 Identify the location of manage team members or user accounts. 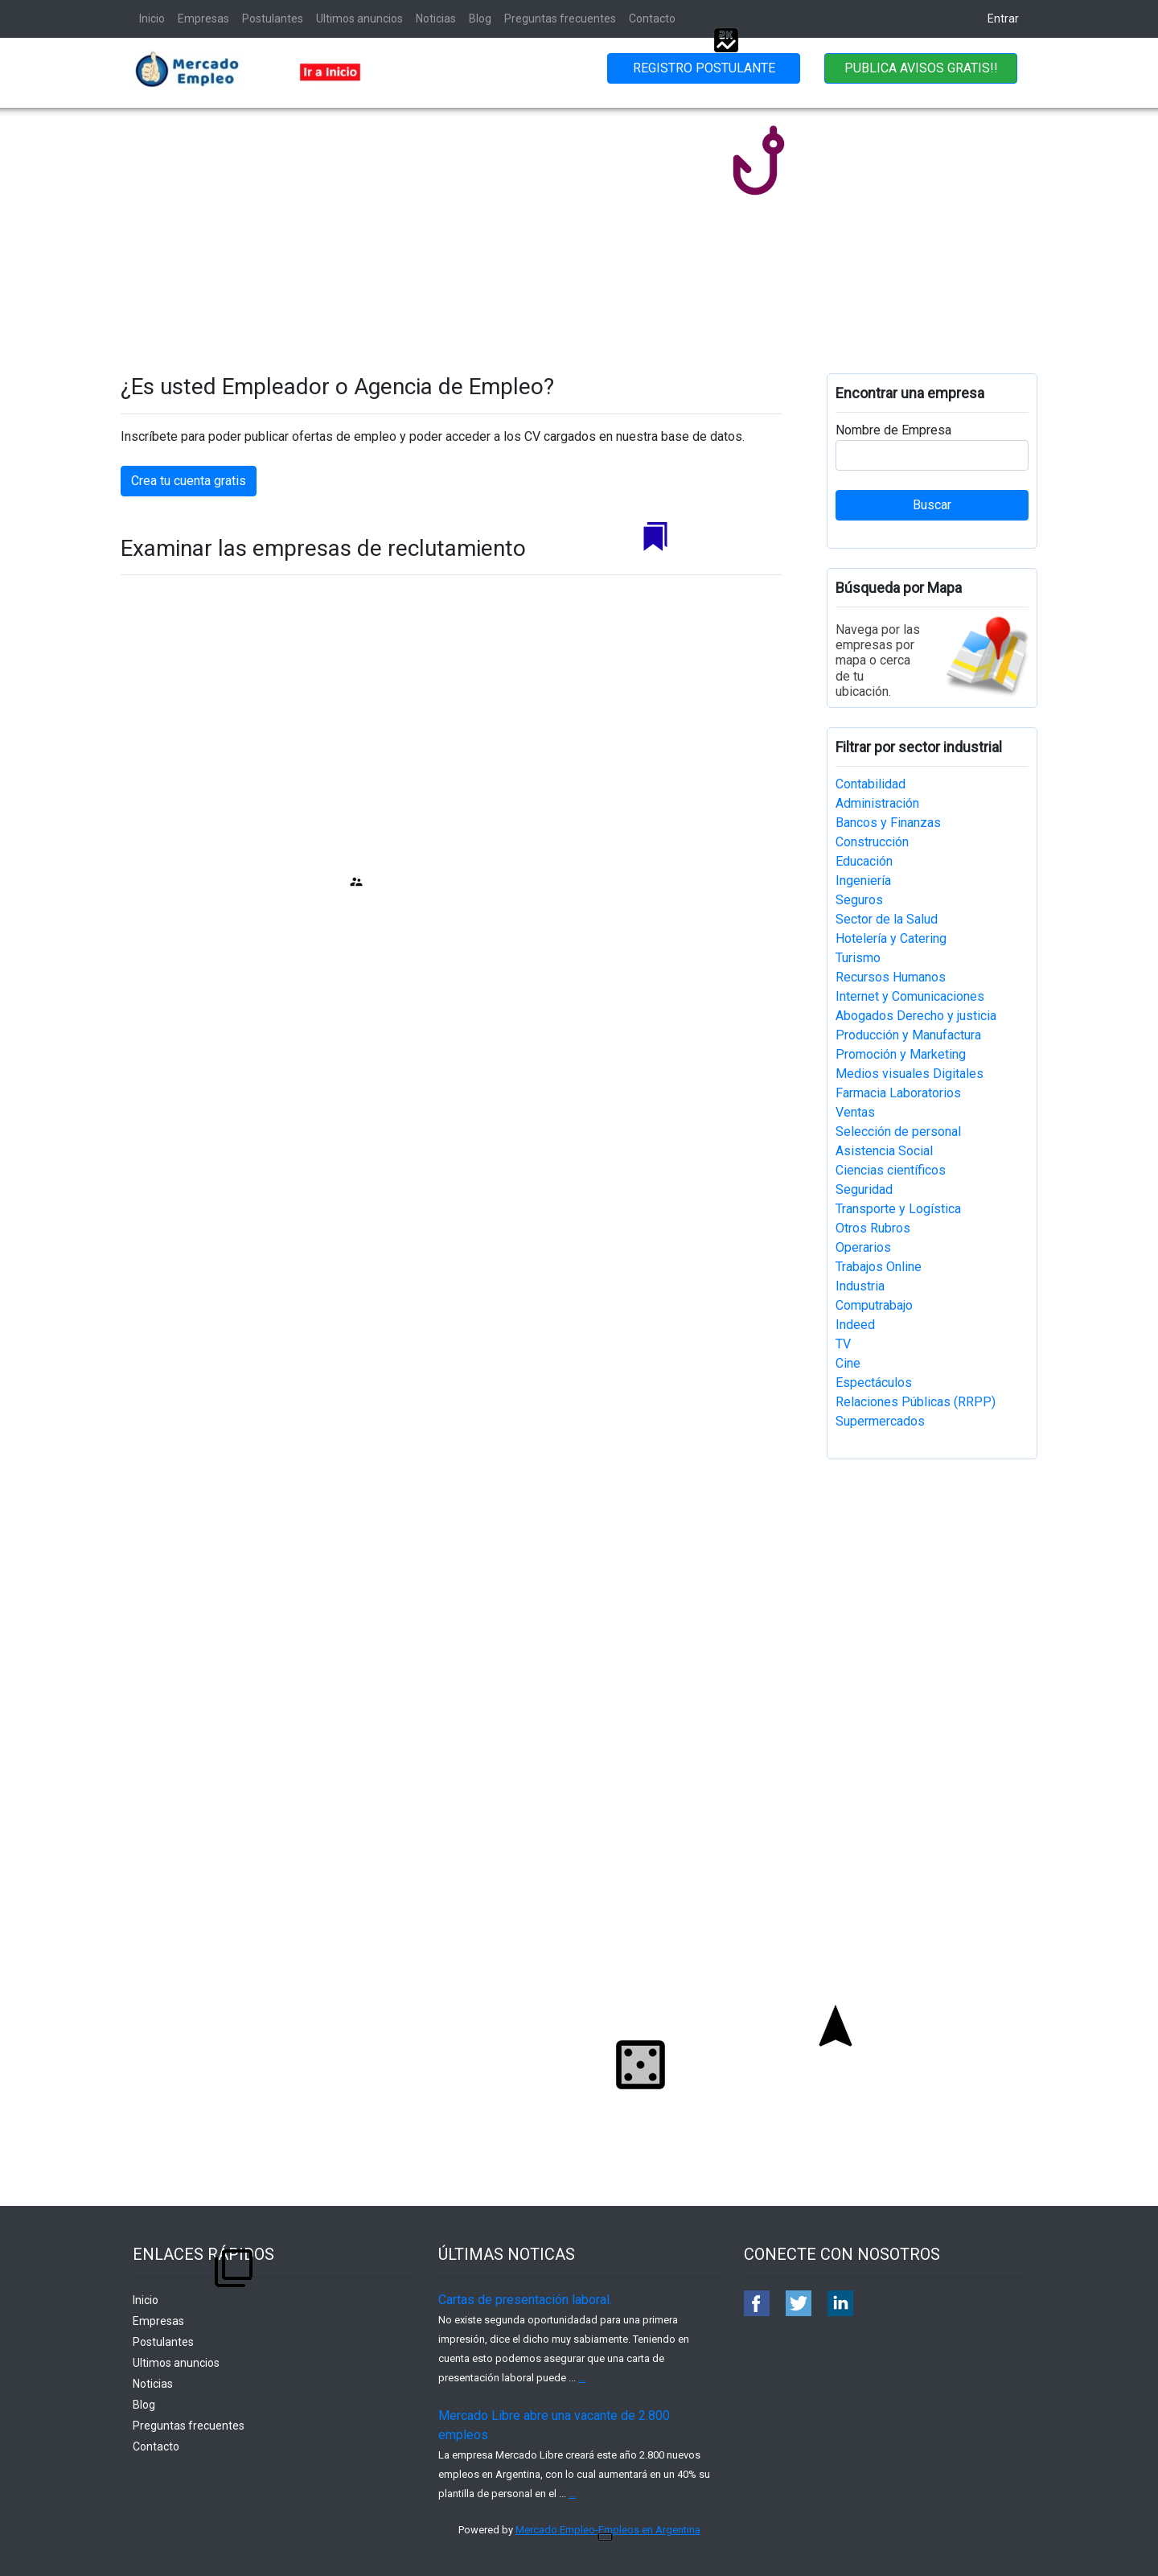
(356, 882).